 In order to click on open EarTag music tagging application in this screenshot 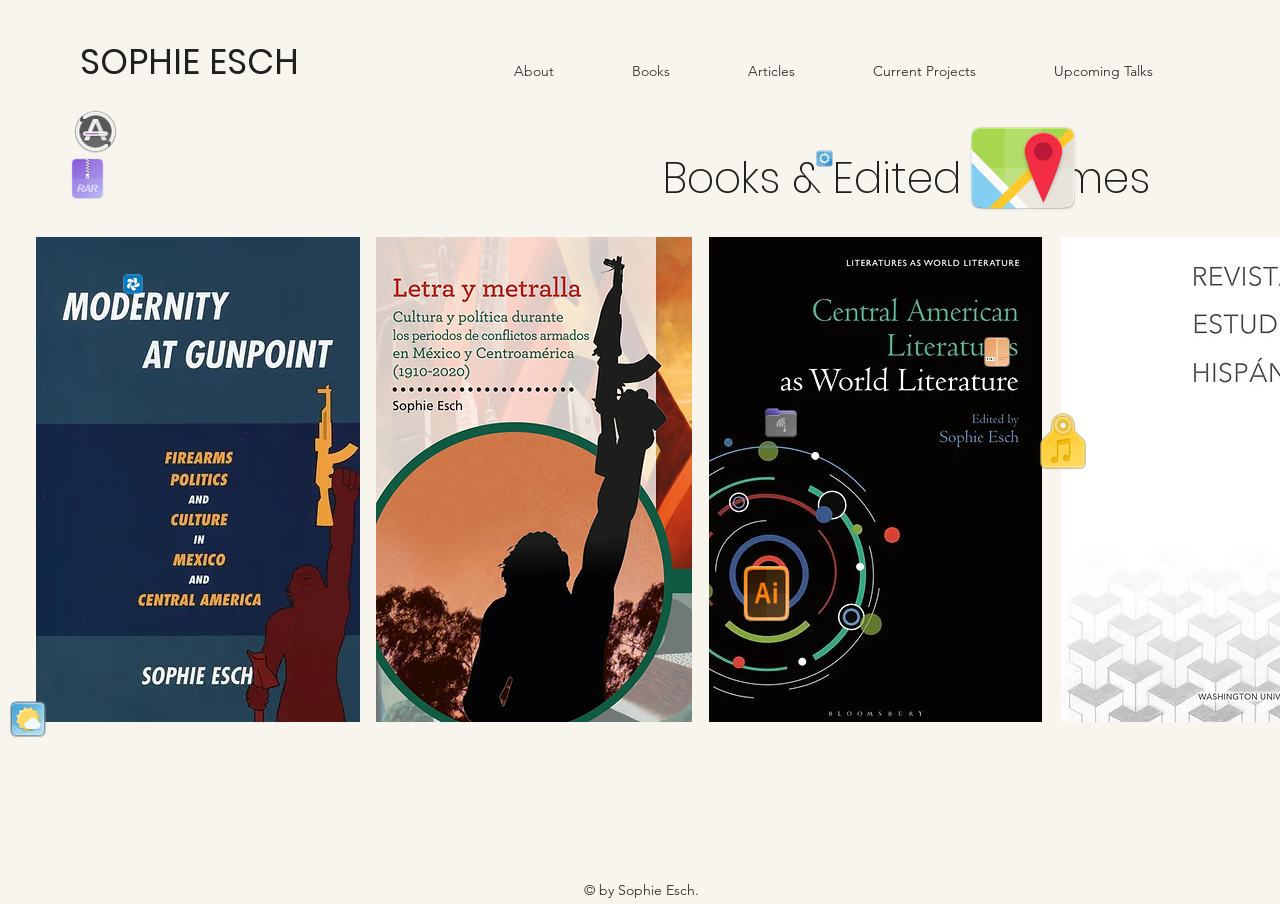, I will do `click(1063, 441)`.